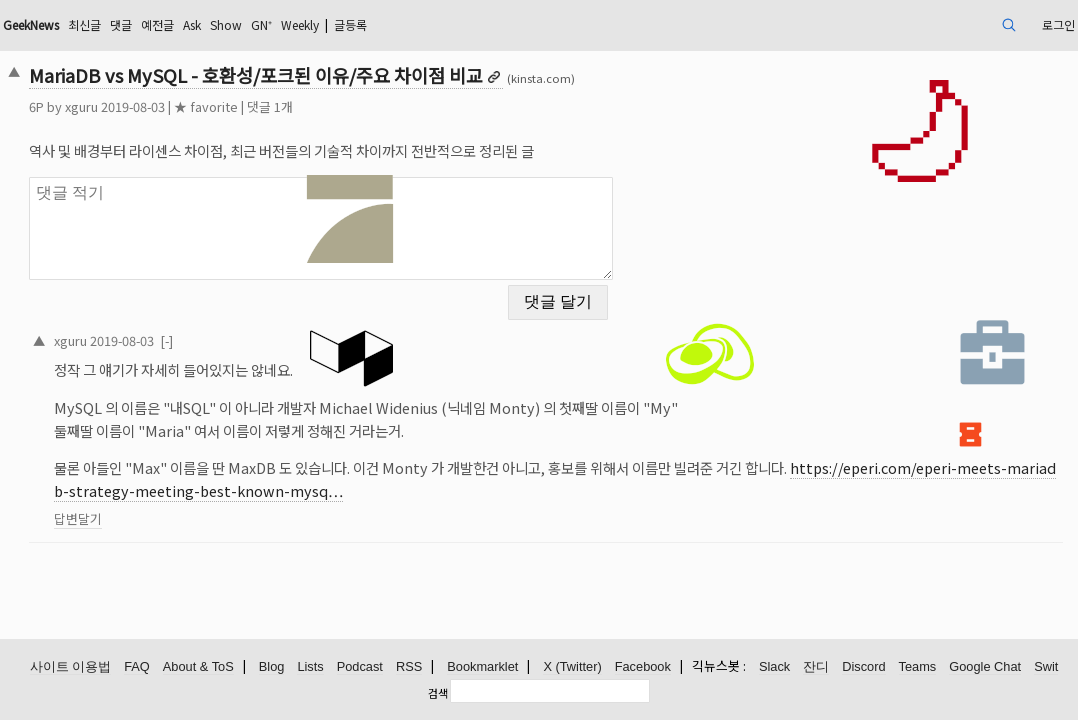 The height and width of the screenshot is (720, 1078). I want to click on open Buildkite CI/CD dashboard, so click(351, 358).